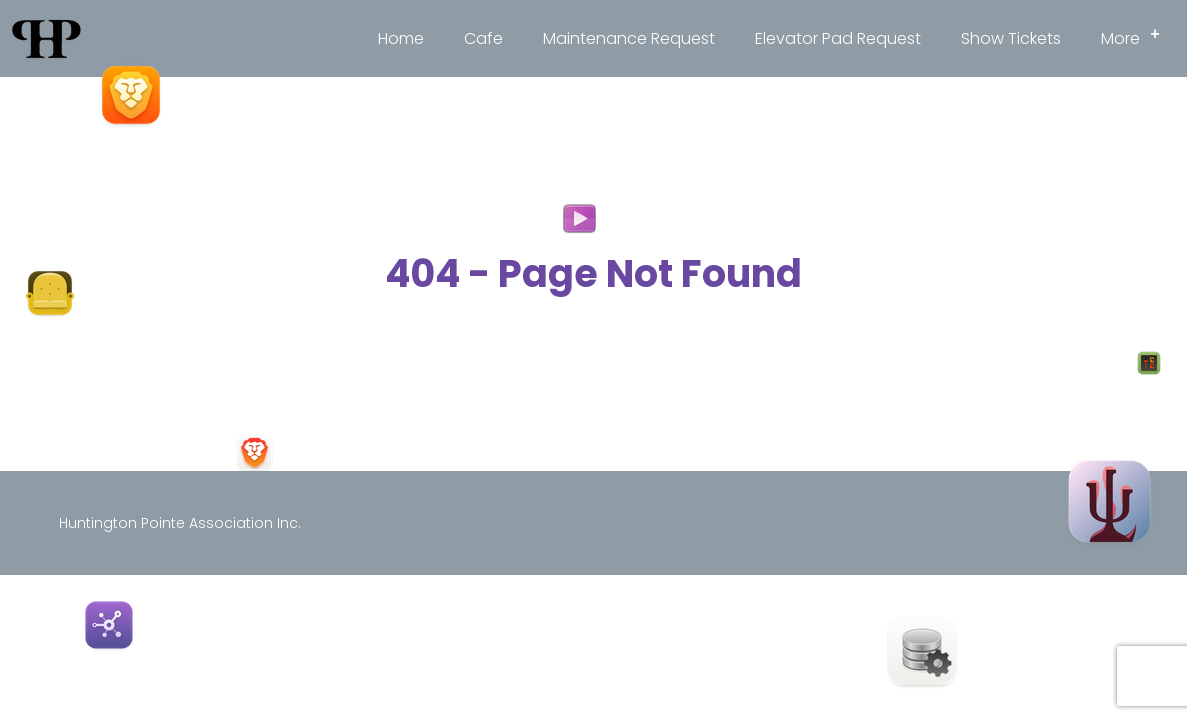  What do you see at coordinates (254, 452) in the screenshot?
I see `open the Brave browser` at bounding box center [254, 452].